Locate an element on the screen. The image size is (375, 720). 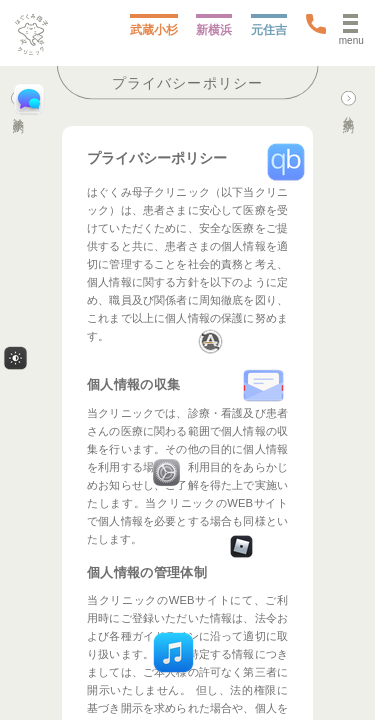
open system settings is located at coordinates (166, 472).